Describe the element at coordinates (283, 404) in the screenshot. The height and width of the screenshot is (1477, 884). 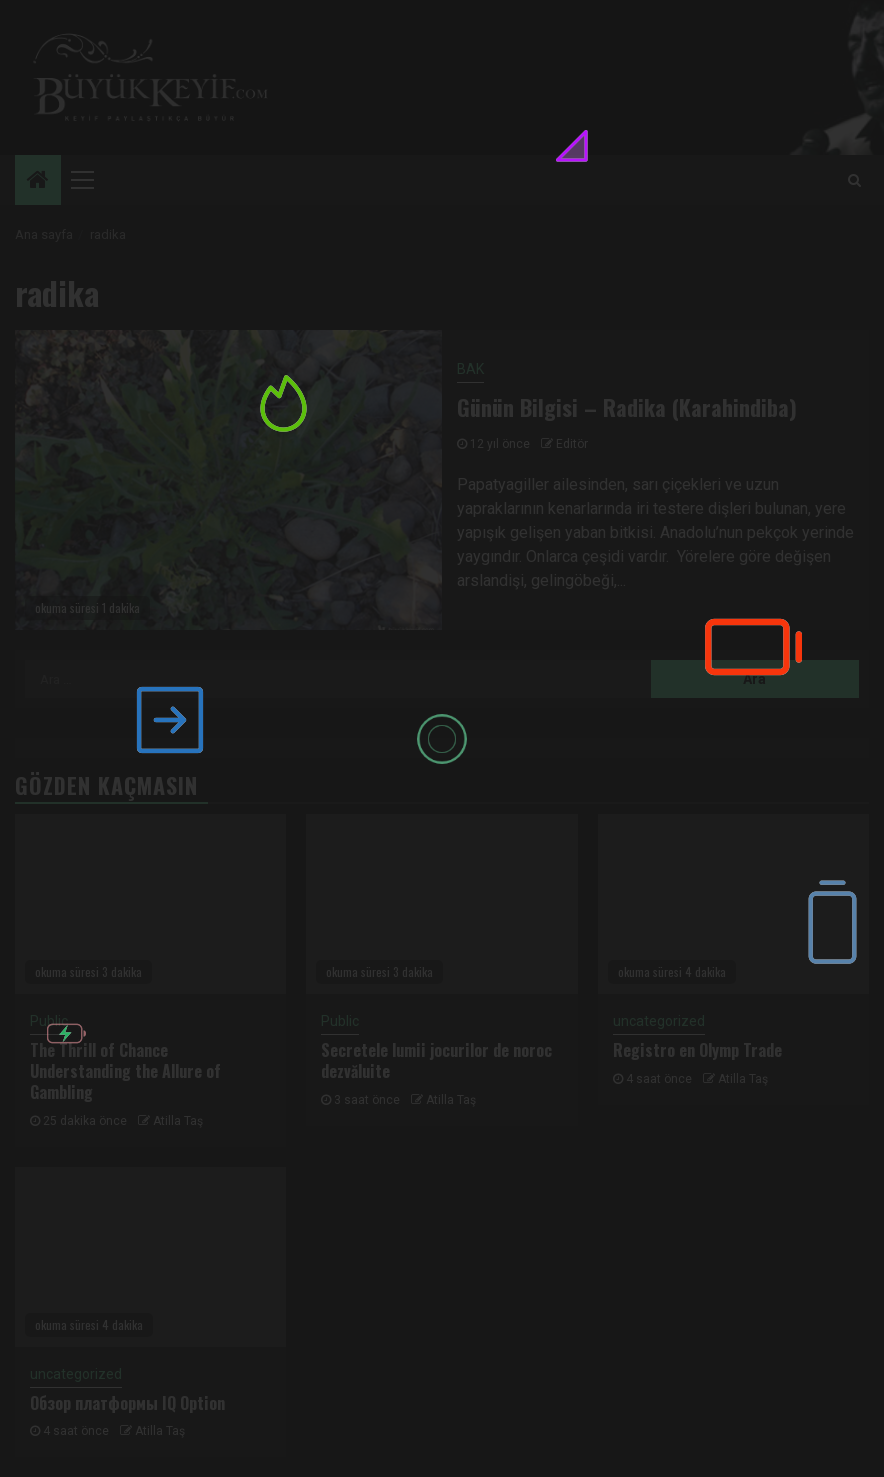
I see `indicates trending or hot content` at that location.